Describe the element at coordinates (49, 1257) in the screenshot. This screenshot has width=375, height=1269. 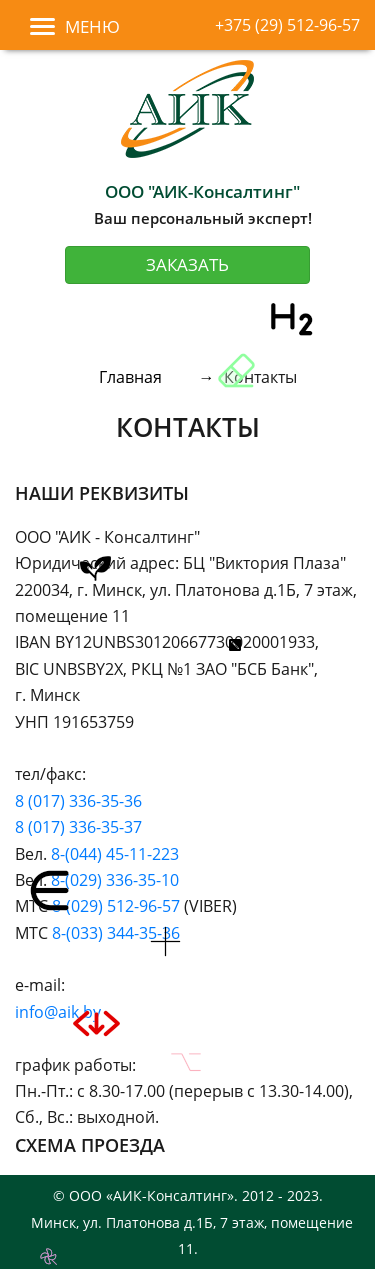
I see `decorative element indicating playfulness or childhood themes` at that location.